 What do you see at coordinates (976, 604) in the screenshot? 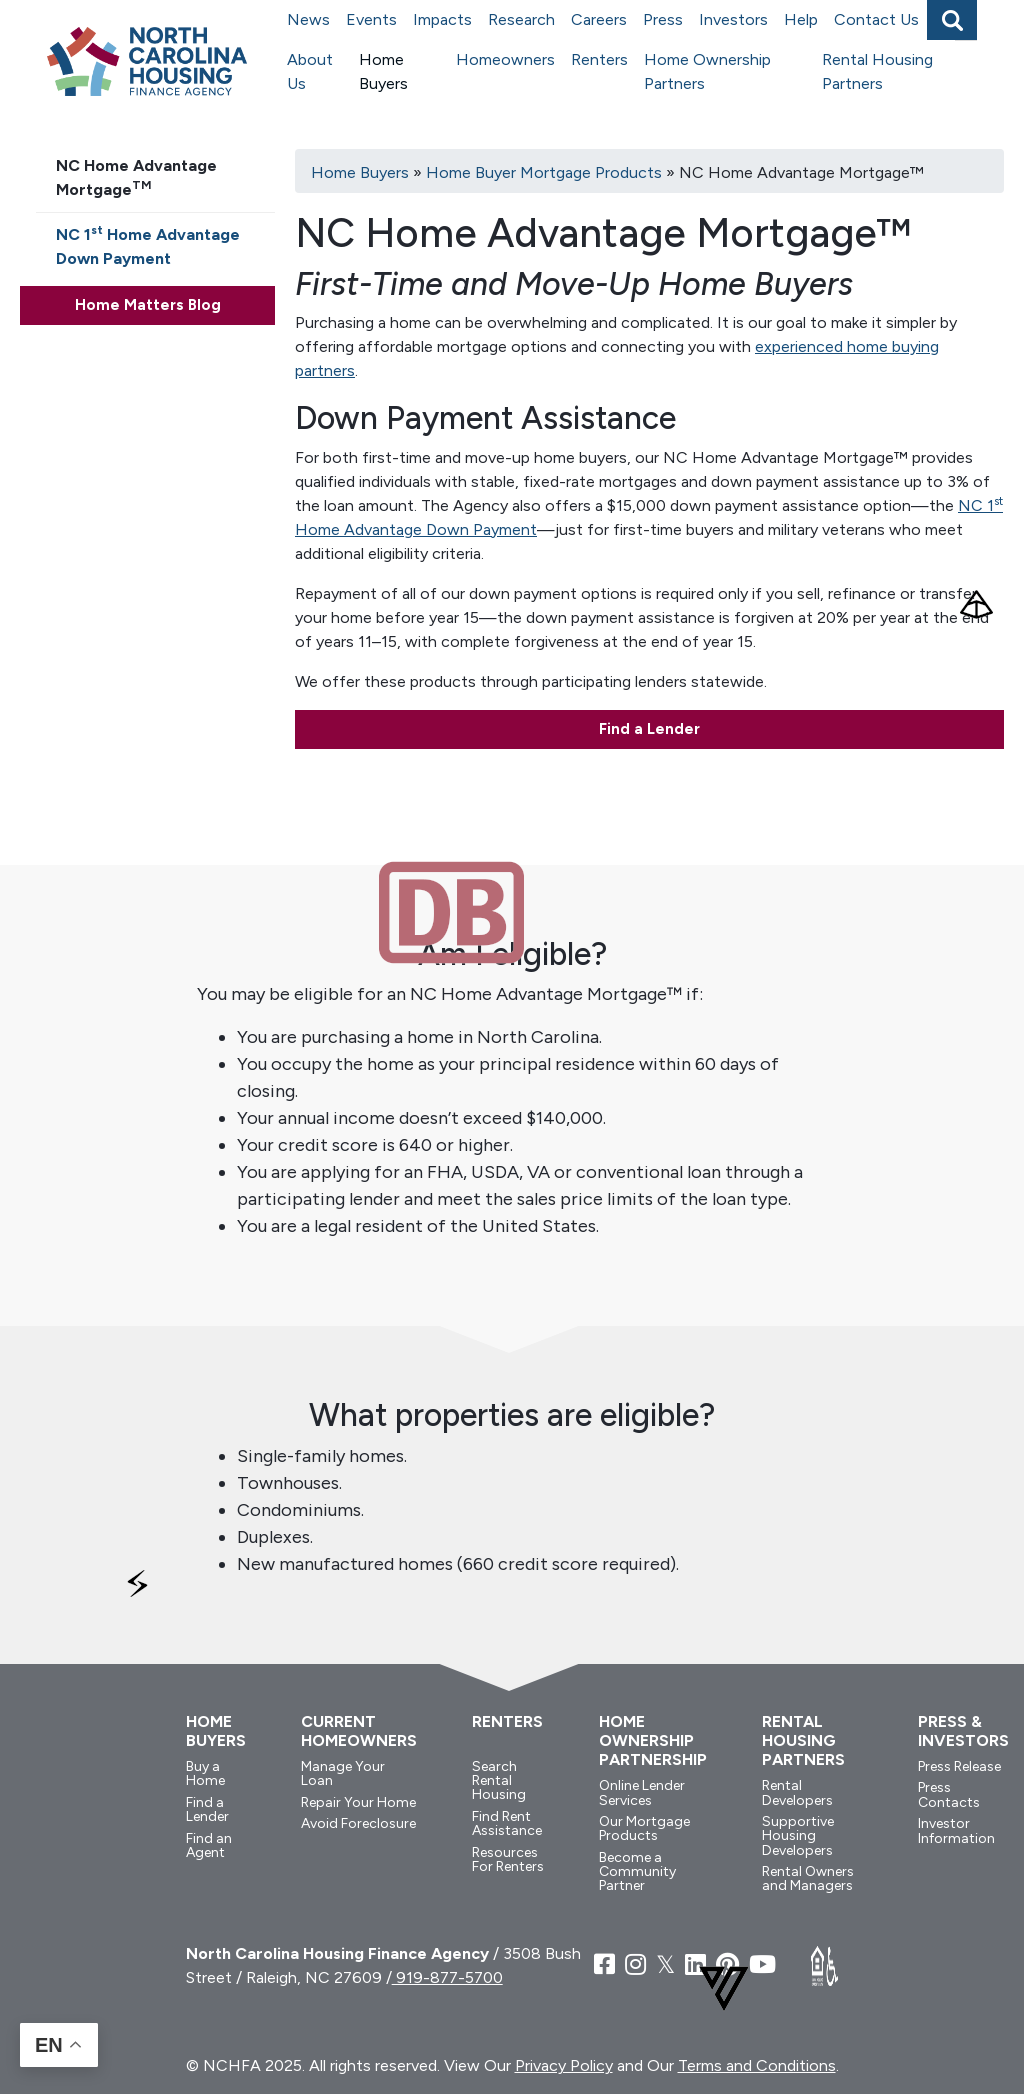
I see `pydantic library or framework branding` at bounding box center [976, 604].